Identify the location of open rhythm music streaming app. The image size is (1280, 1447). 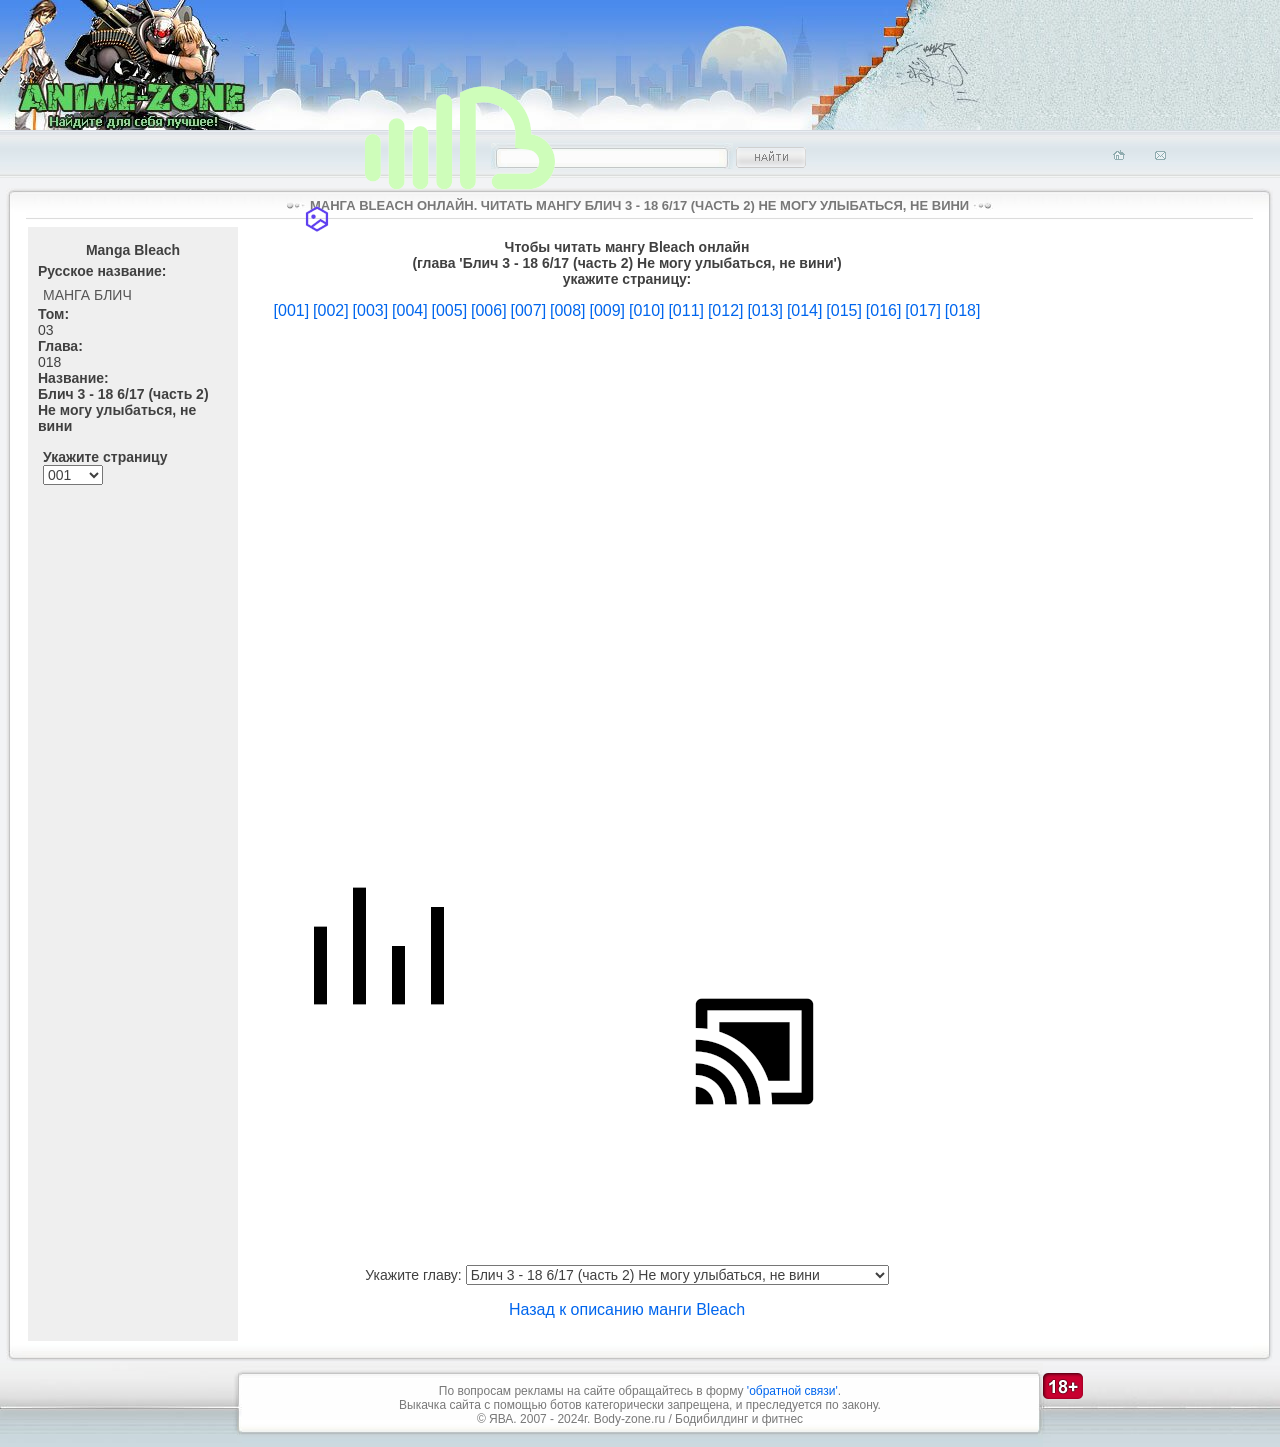
(379, 946).